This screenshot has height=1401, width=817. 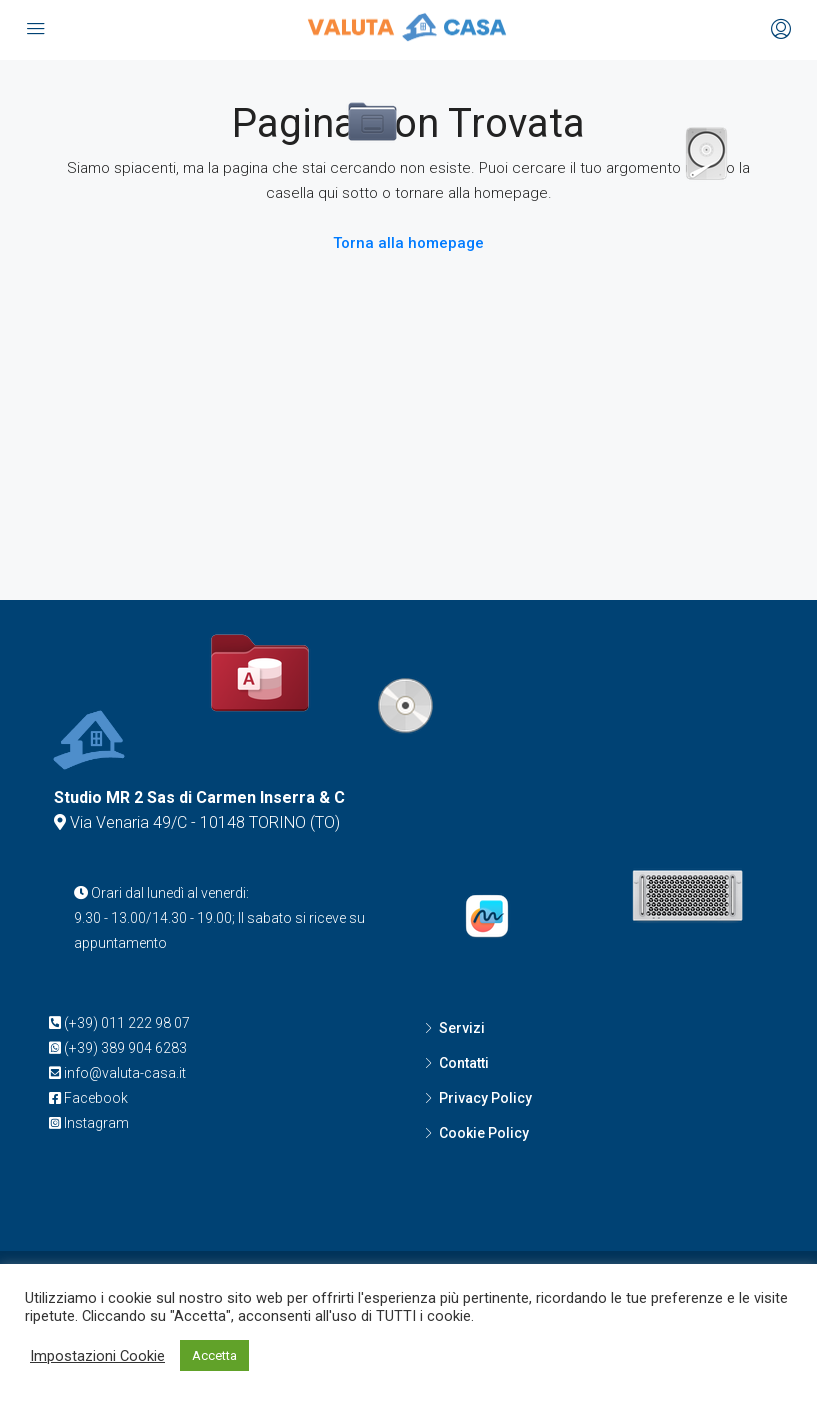 I want to click on access cd/dvd drive, so click(x=405, y=705).